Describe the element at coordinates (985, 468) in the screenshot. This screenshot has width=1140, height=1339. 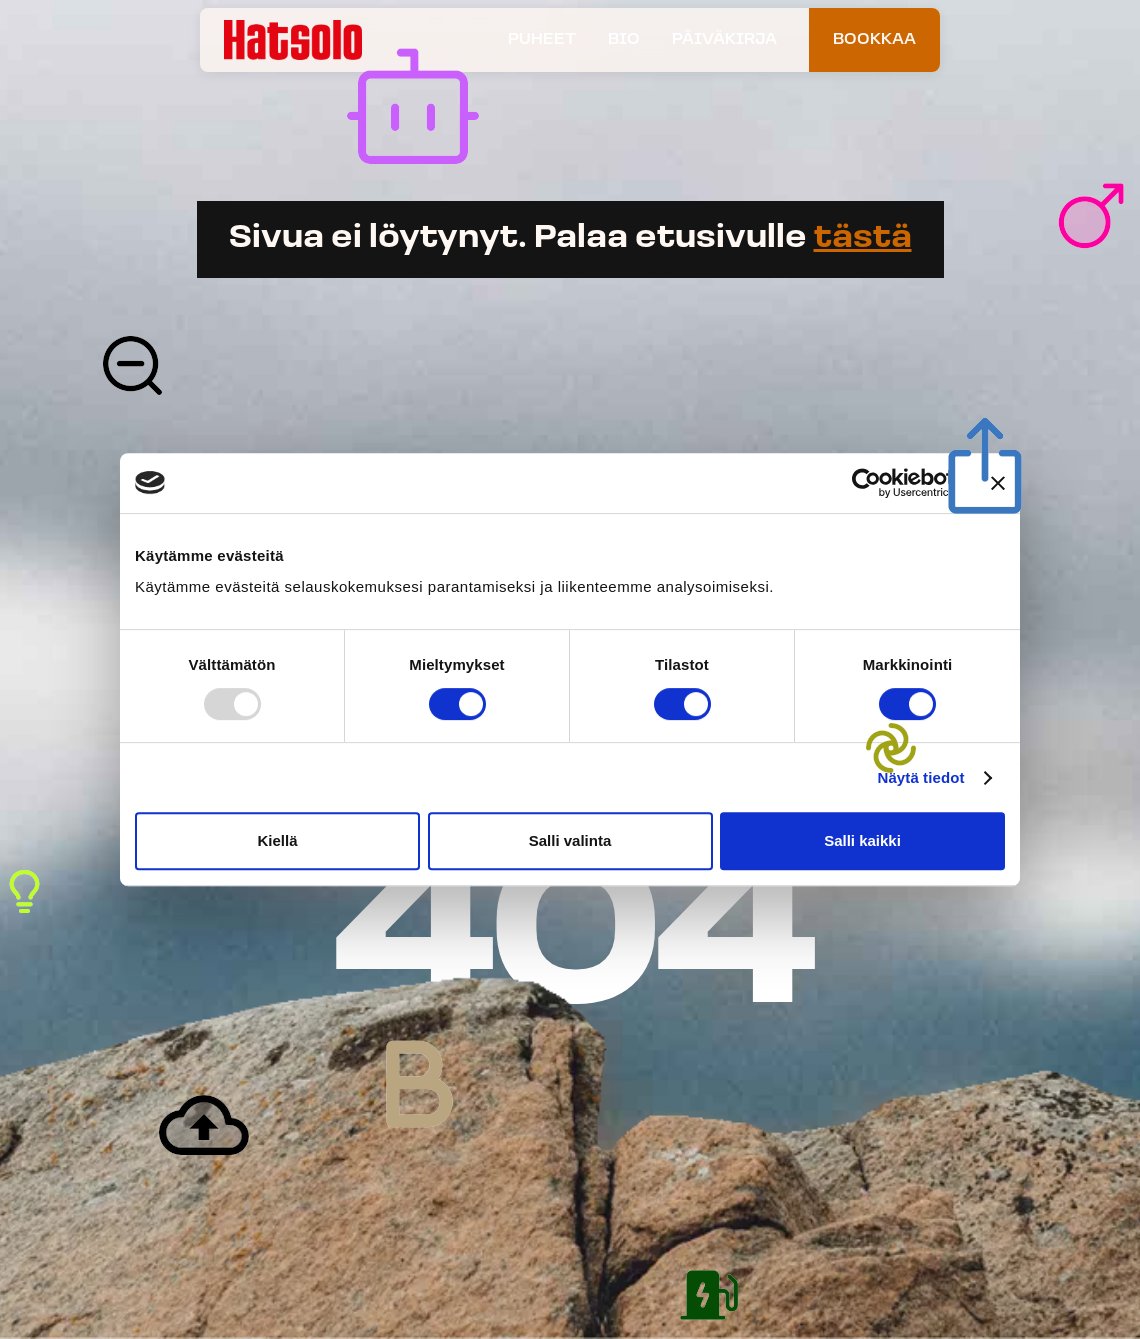
I see `share this content` at that location.